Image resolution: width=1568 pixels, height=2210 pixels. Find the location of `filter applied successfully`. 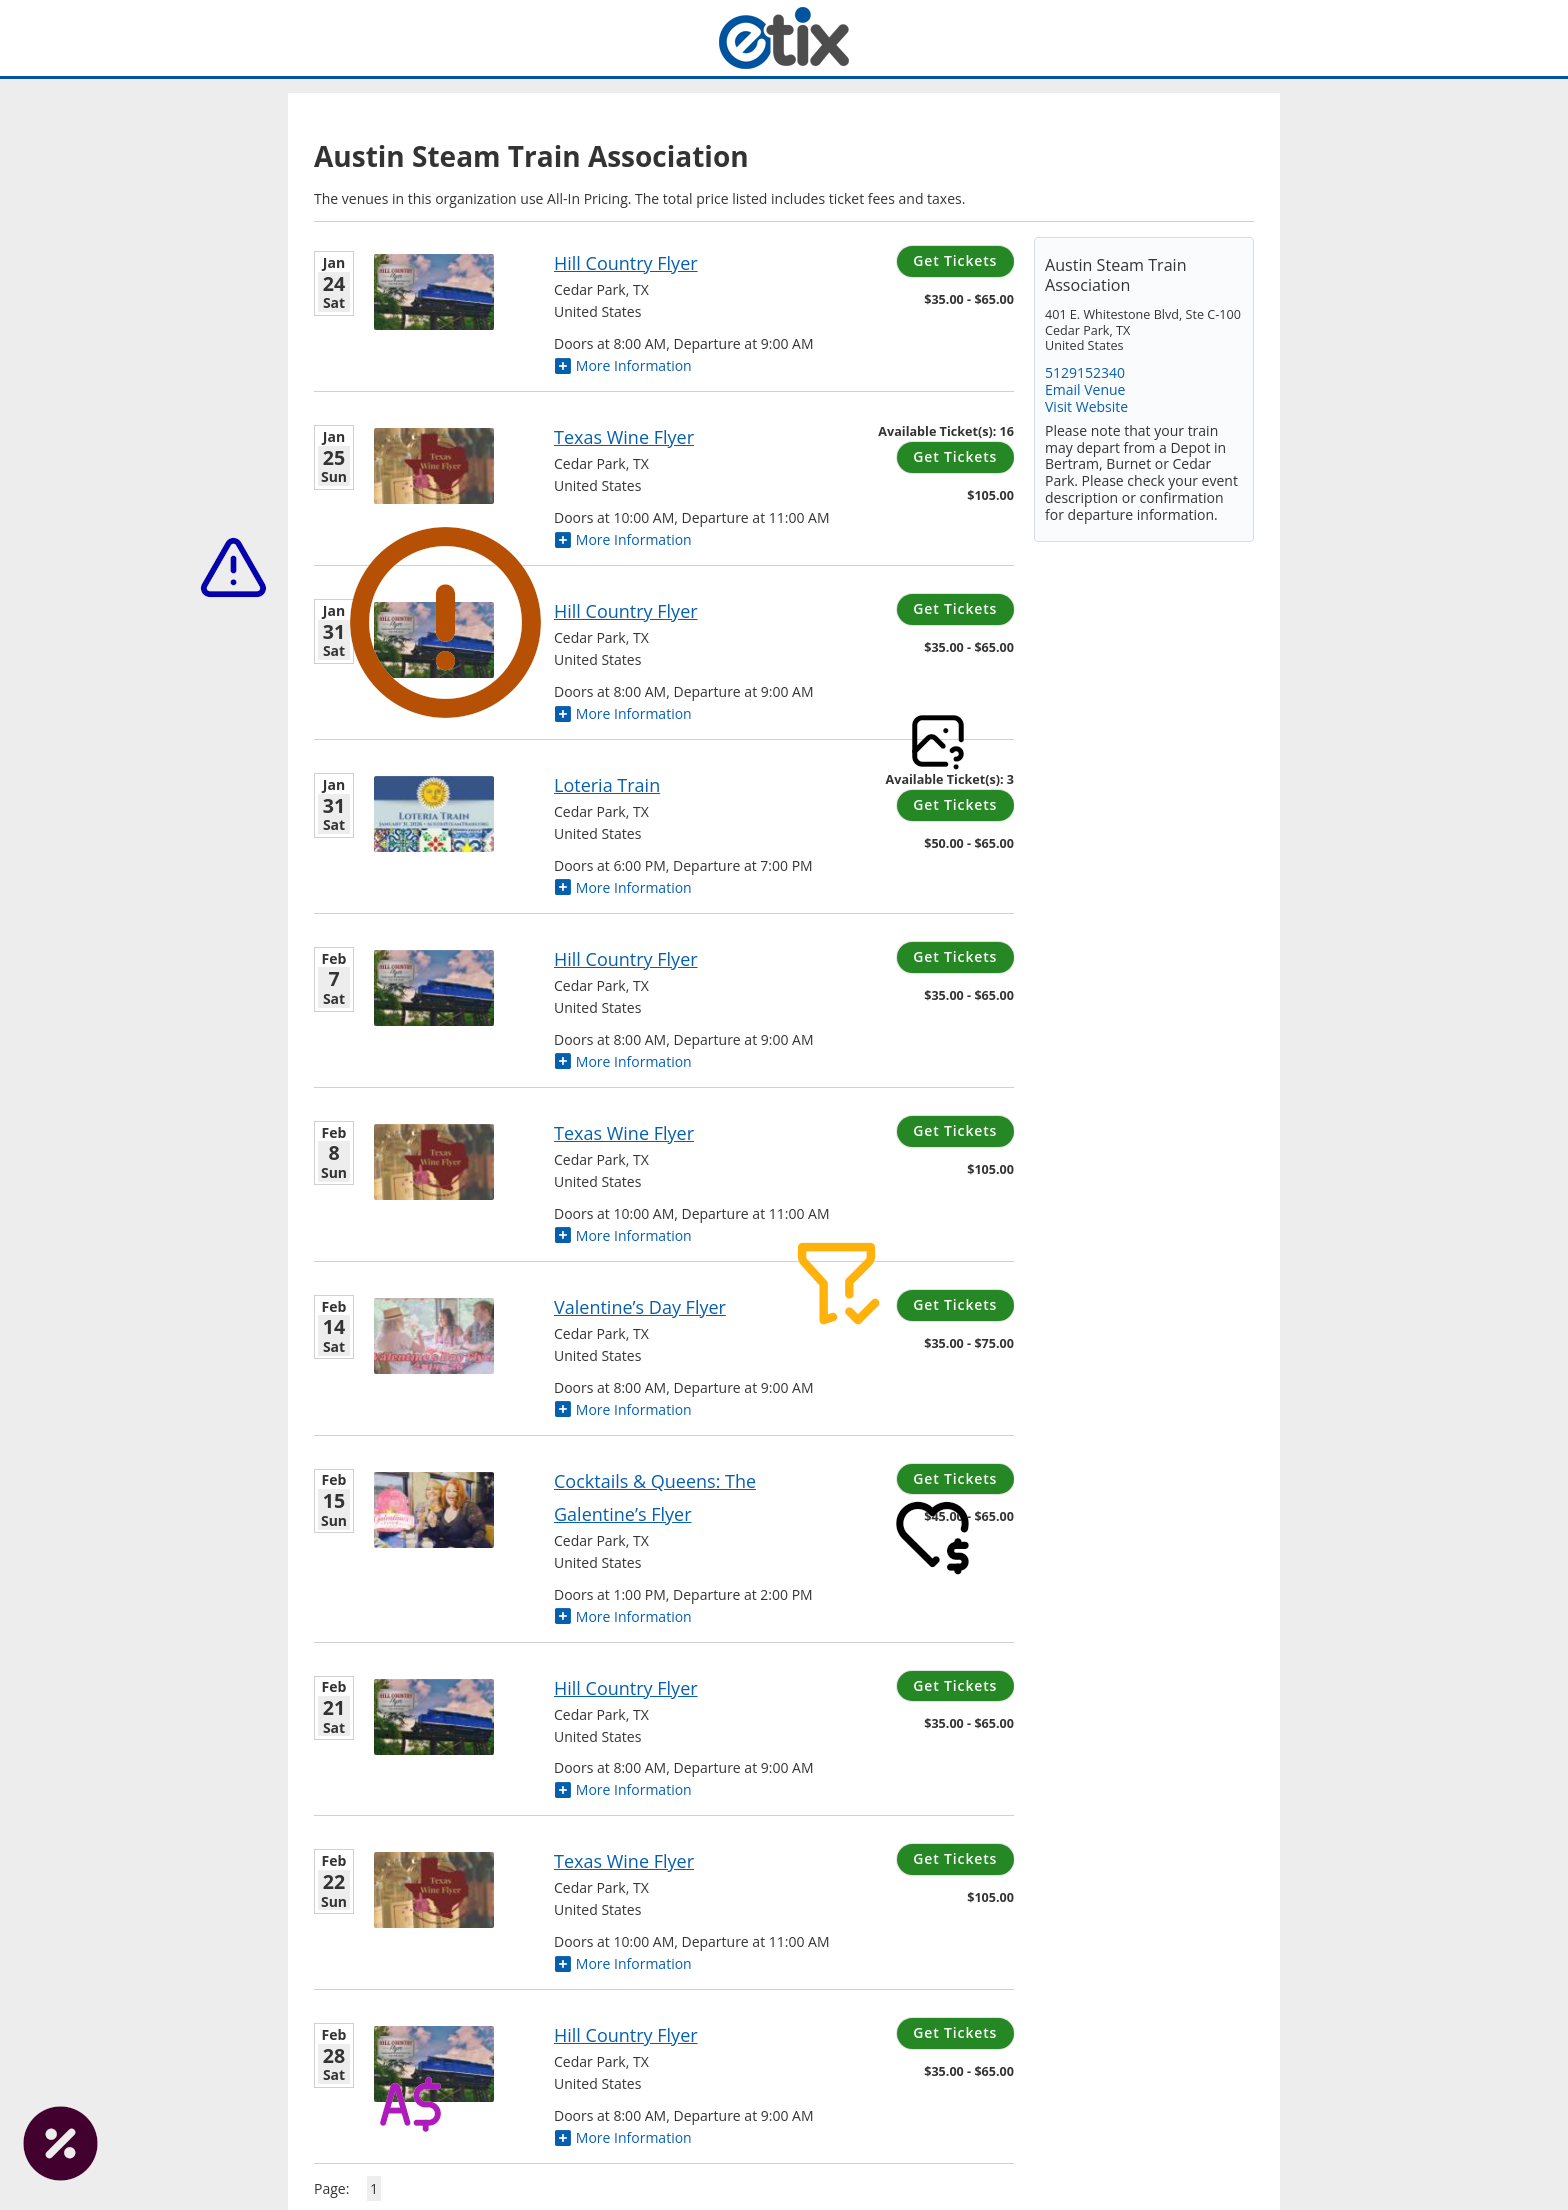

filter applied successfully is located at coordinates (836, 1281).